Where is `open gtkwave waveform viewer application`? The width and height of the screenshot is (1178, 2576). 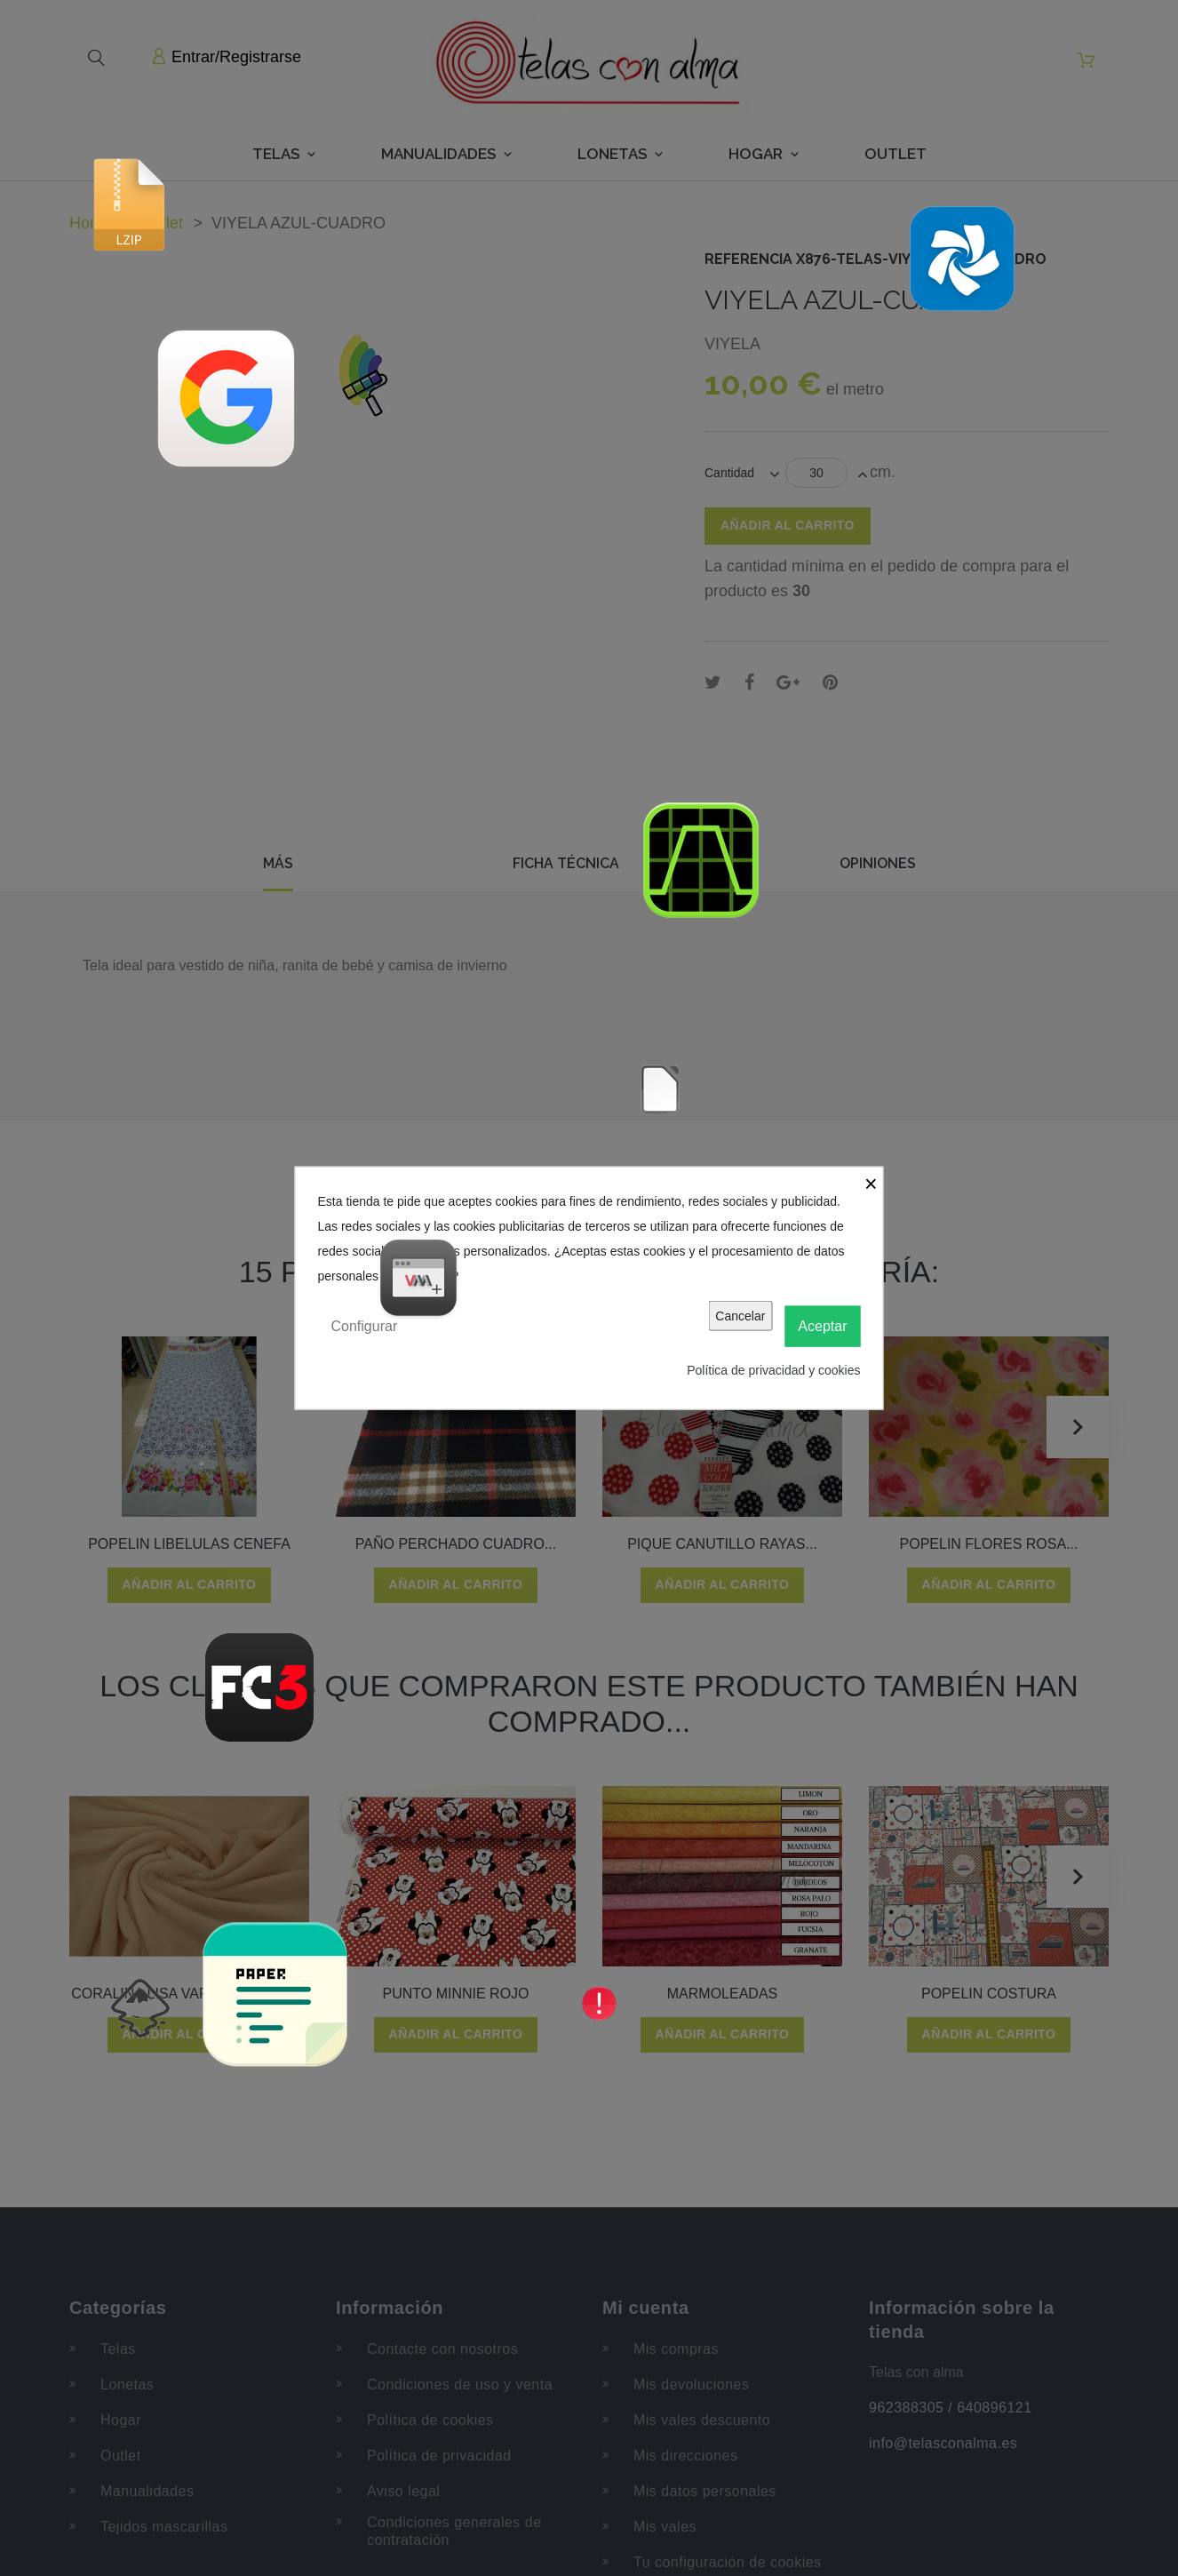 open gtkwave waveform viewer application is located at coordinates (701, 860).